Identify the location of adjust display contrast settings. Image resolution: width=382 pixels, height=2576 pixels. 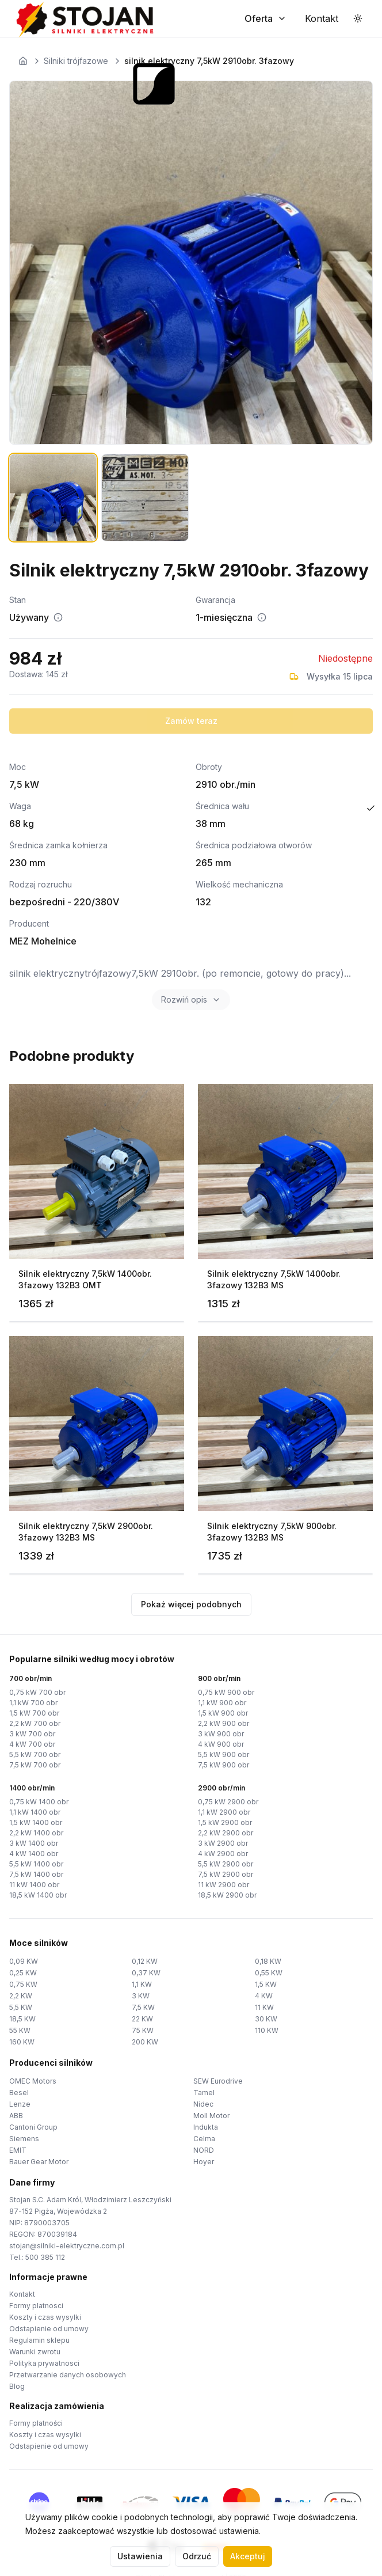
(154, 84).